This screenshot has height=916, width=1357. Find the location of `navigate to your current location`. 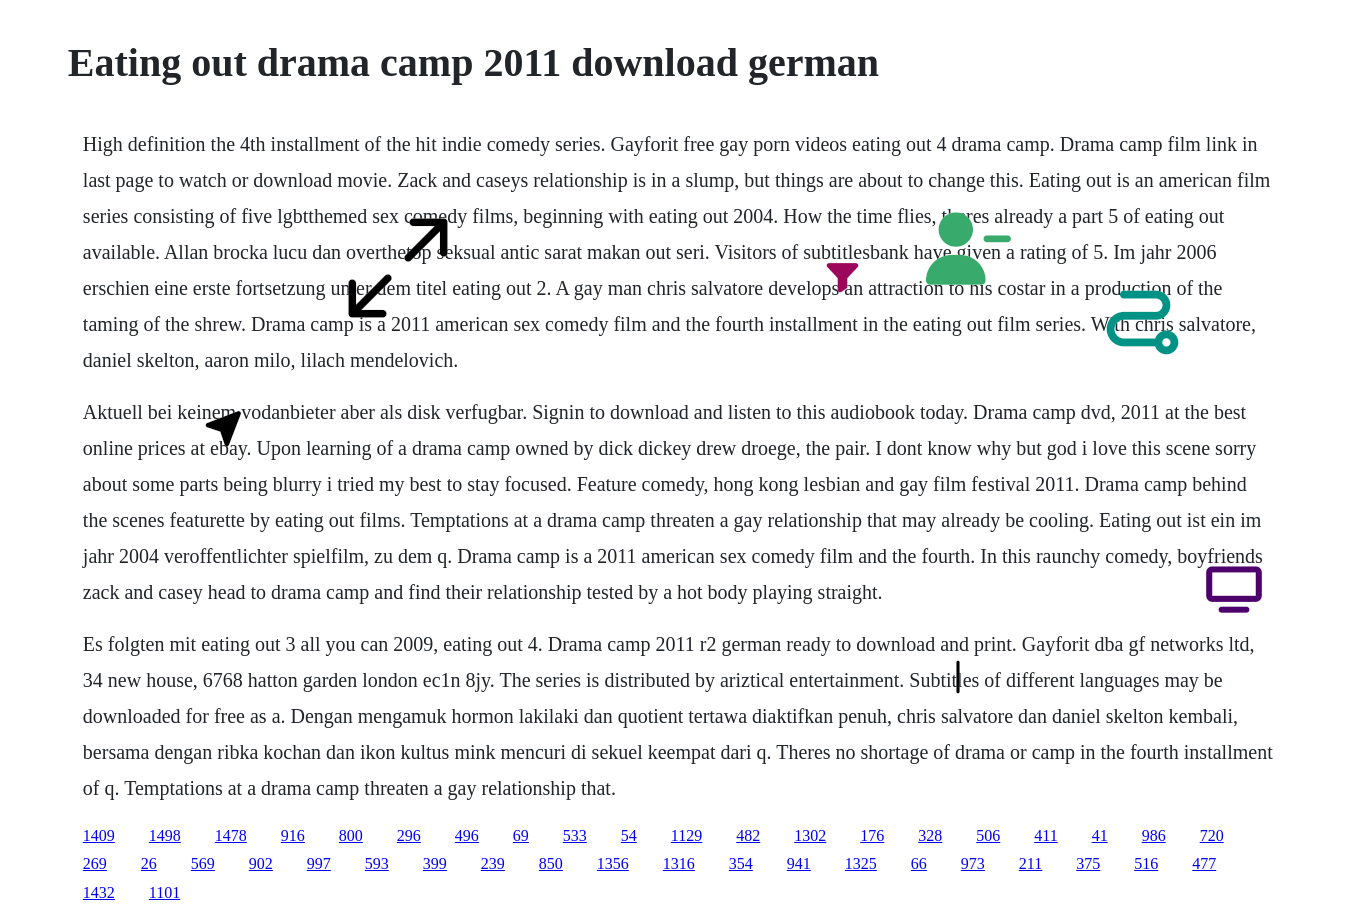

navigate to your current location is located at coordinates (224, 427).